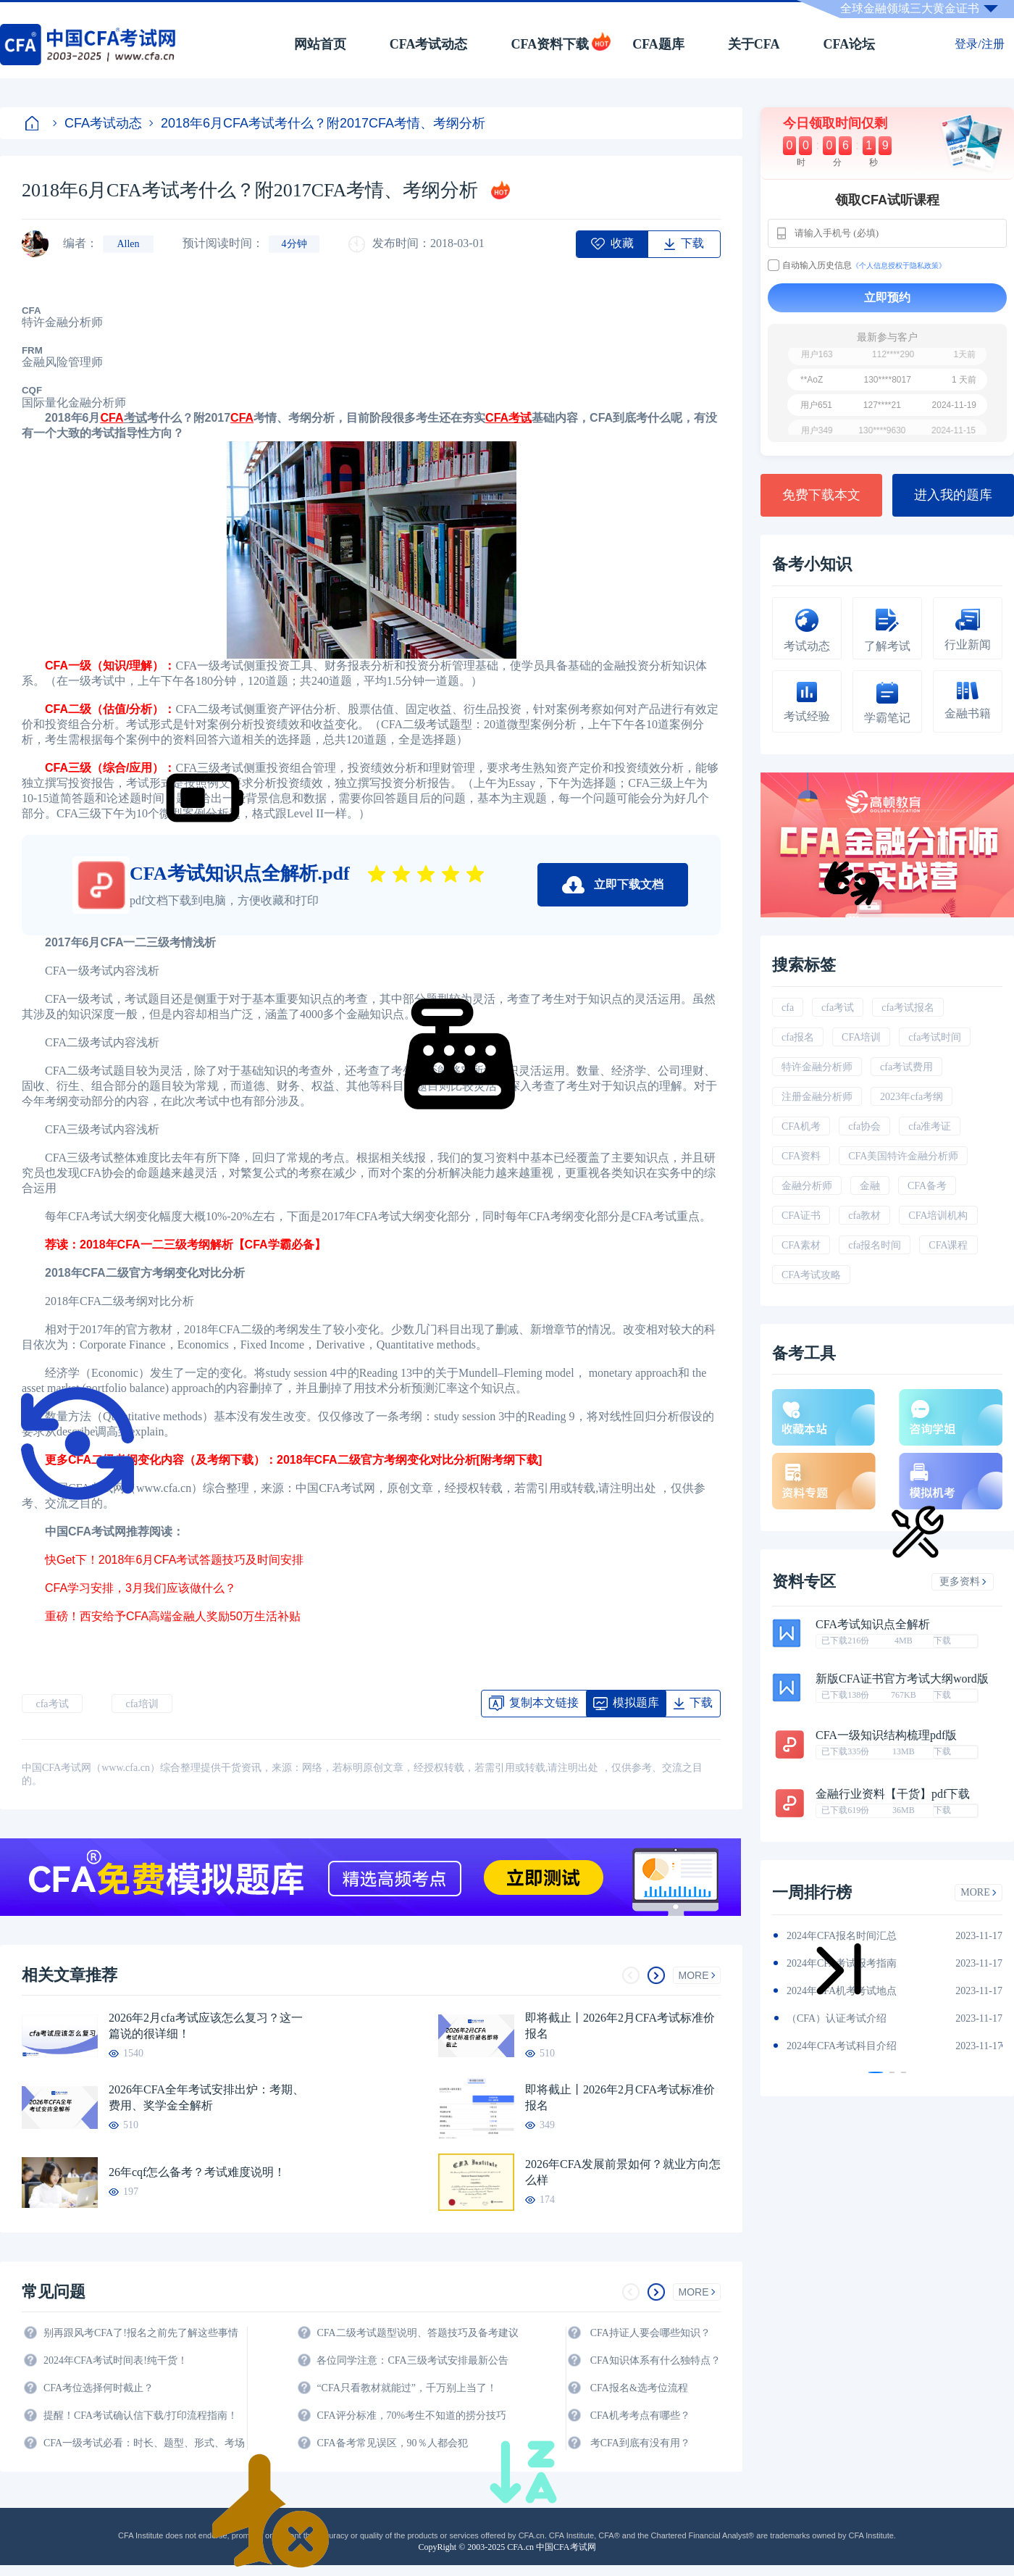 This screenshot has height=2576, width=1014. What do you see at coordinates (203, 798) in the screenshot?
I see `indicates battery at 50% charge` at bounding box center [203, 798].